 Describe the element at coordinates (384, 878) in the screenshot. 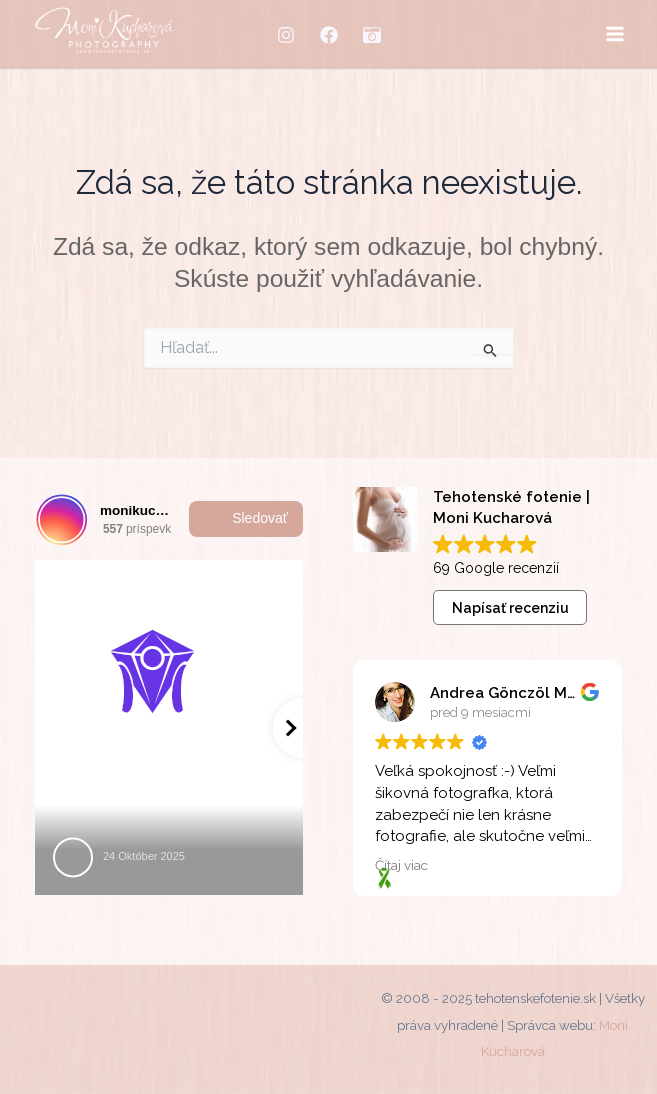

I see `indicates support for a cause or awareness campaign` at that location.